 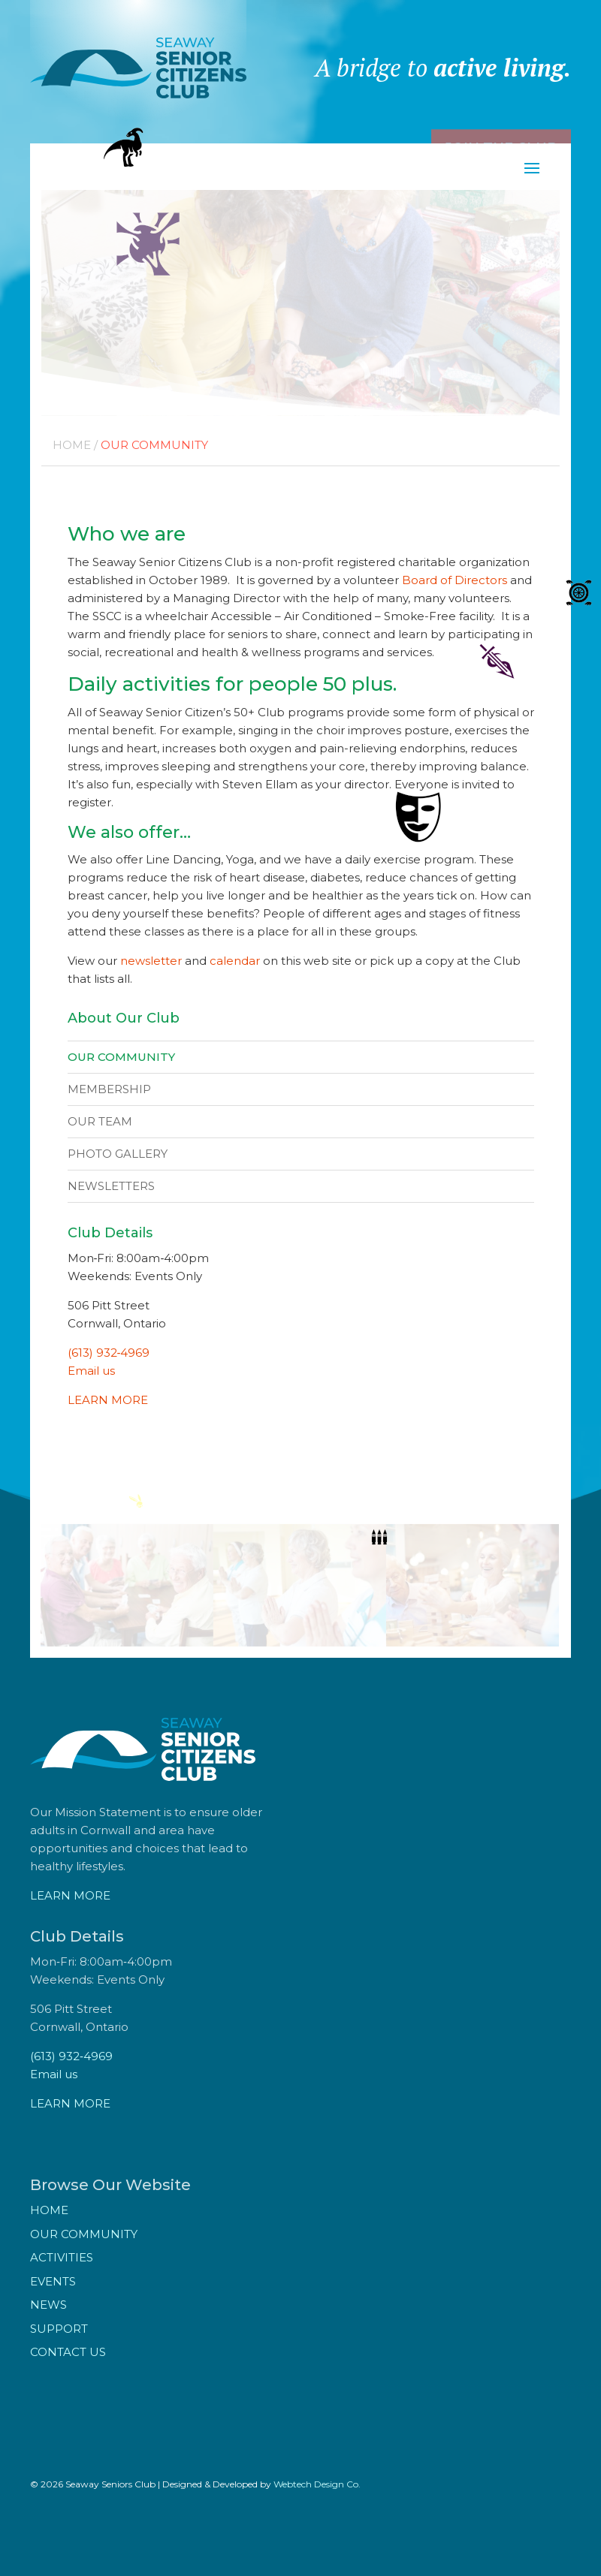 What do you see at coordinates (136, 1501) in the screenshot?
I see `golden snitch icon from Harry Potter quidditch` at bounding box center [136, 1501].